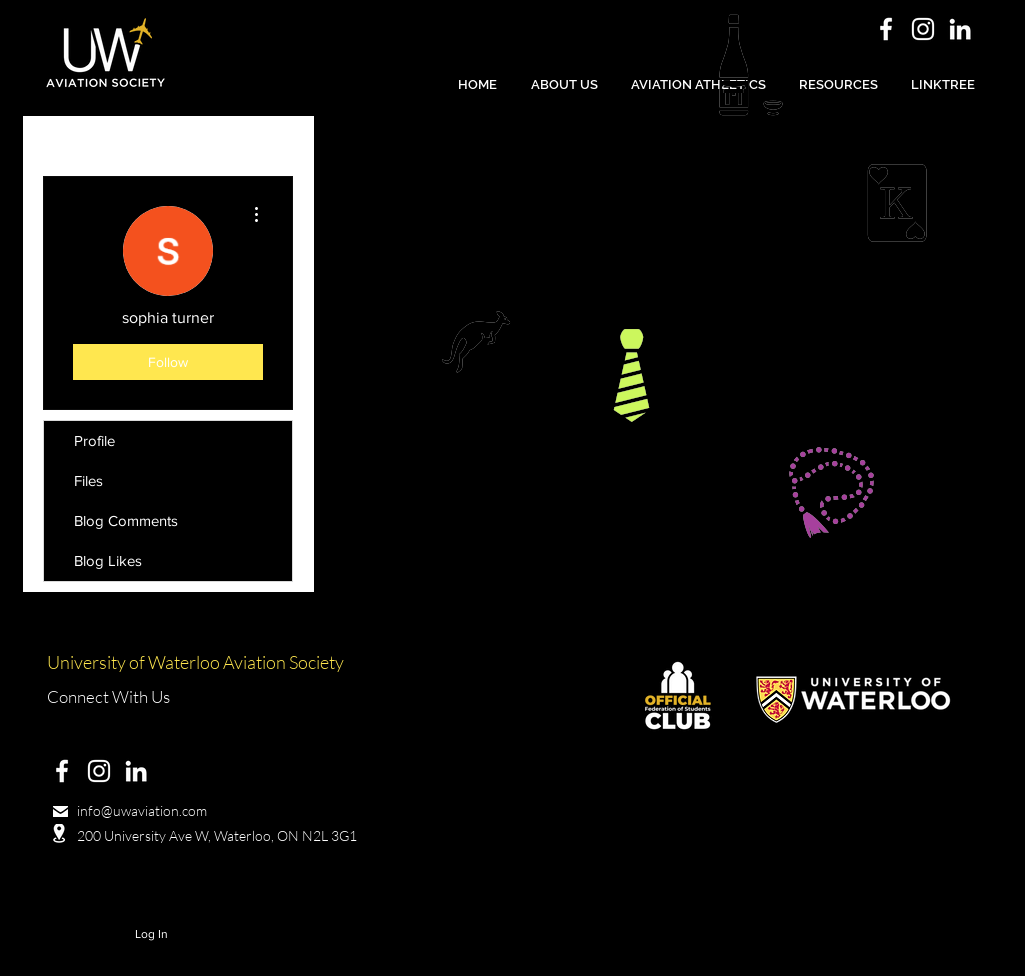 The height and width of the screenshot is (976, 1025). What do you see at coordinates (831, 492) in the screenshot?
I see `access prayer or meditation features` at bounding box center [831, 492].